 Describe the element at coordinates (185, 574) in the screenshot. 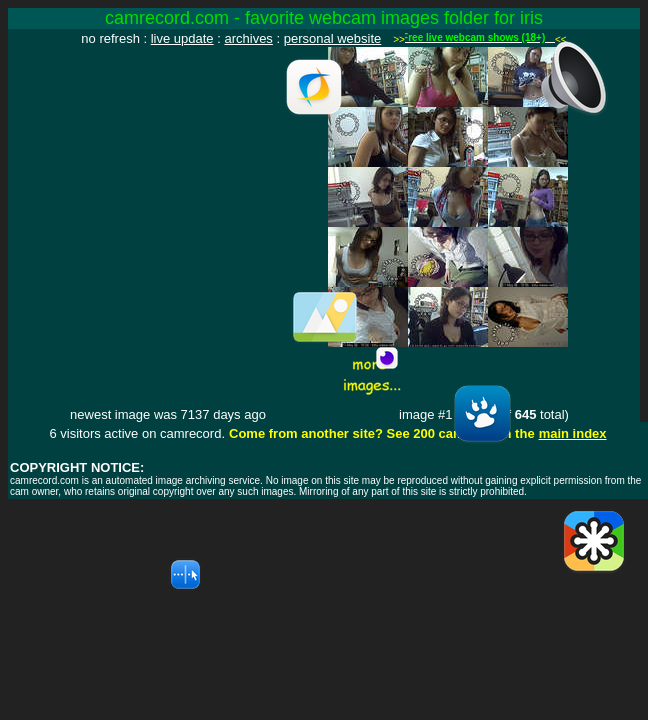

I see `access universal control settings for multi-device cursor sharing` at that location.